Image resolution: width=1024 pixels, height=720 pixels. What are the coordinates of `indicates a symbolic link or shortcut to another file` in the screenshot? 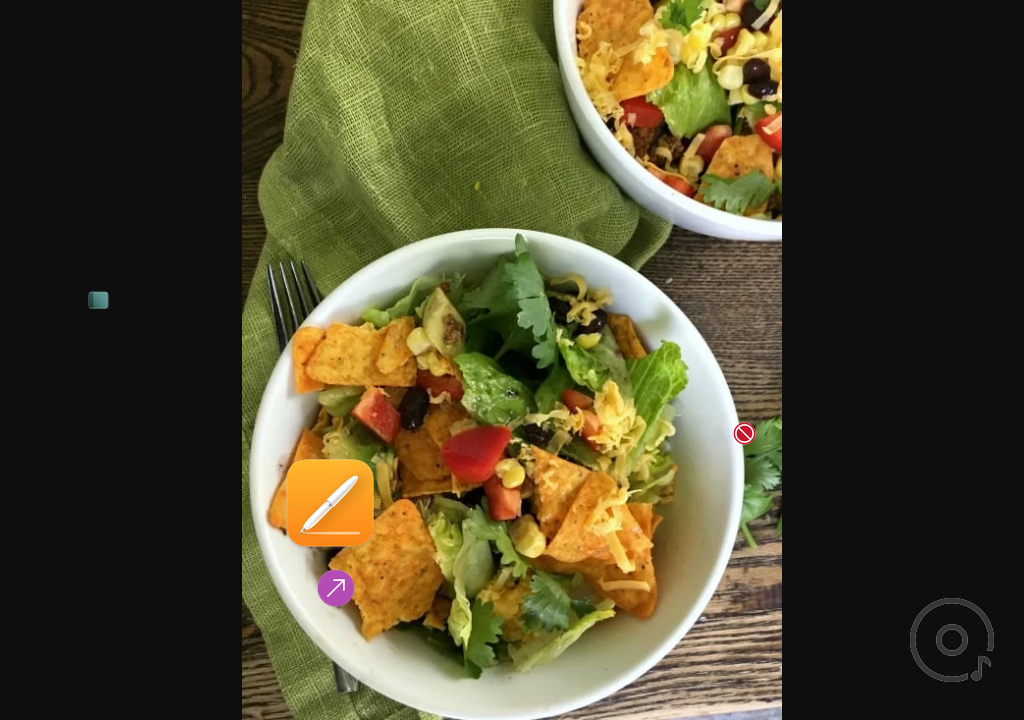 It's located at (336, 588).